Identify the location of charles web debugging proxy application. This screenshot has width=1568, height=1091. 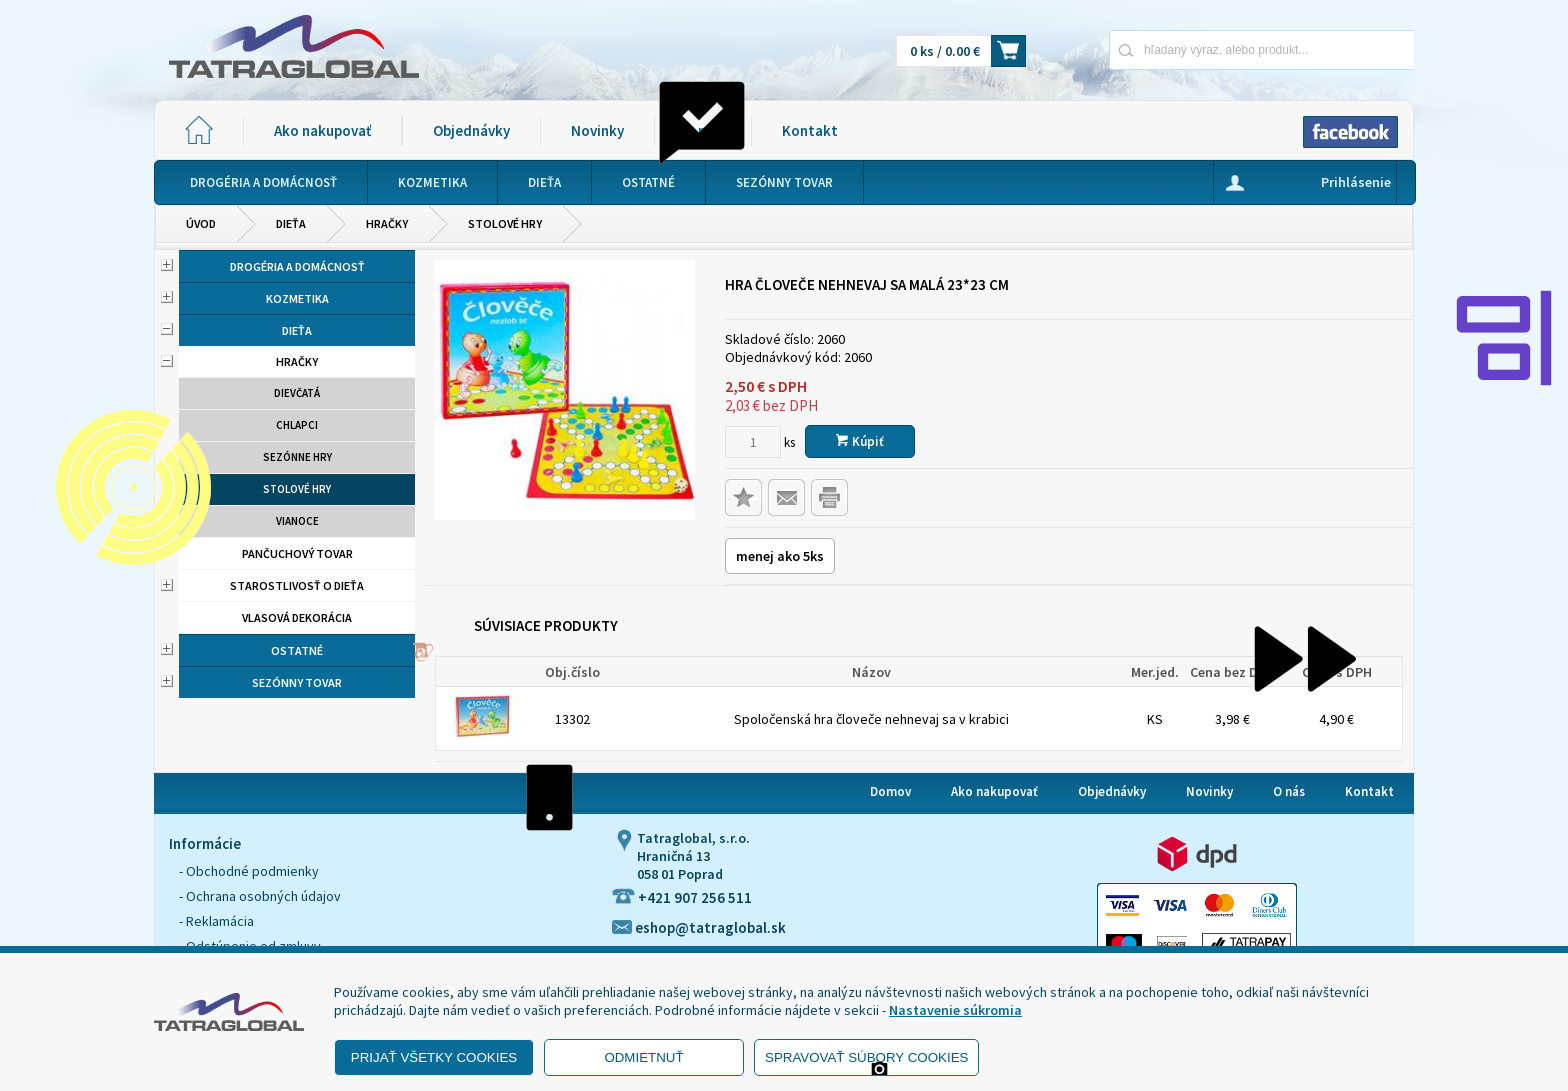
(423, 652).